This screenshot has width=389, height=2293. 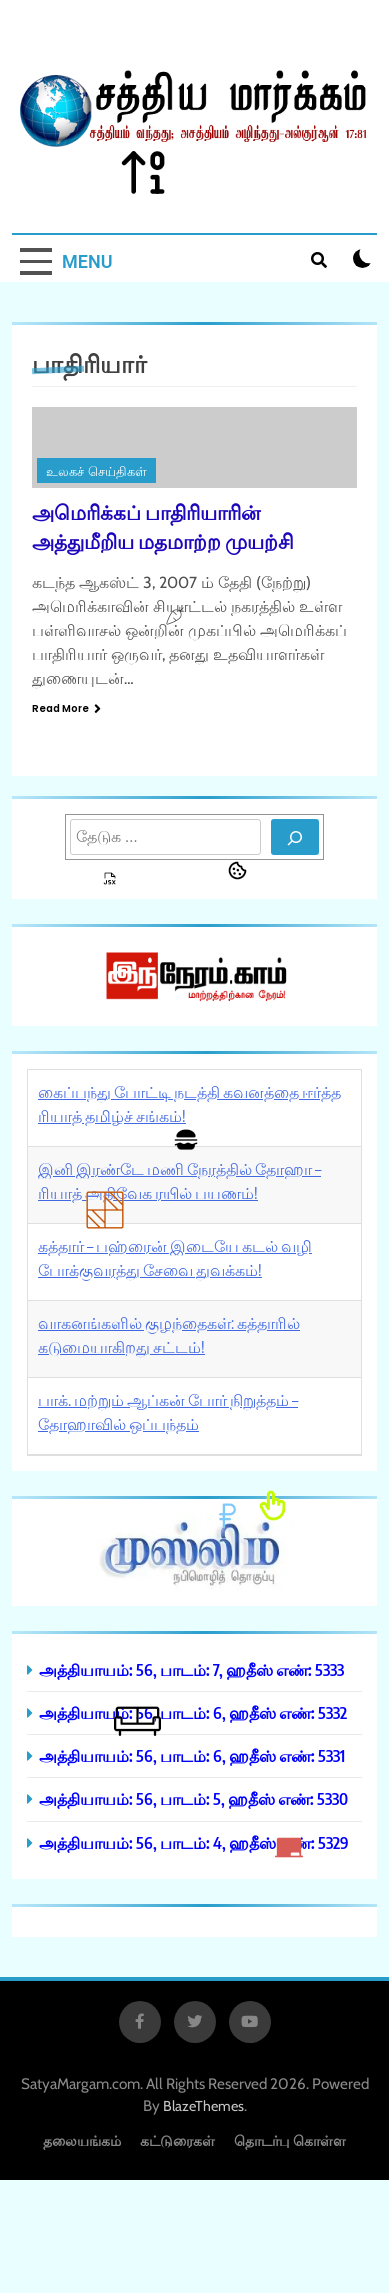 What do you see at coordinates (137, 1720) in the screenshot?
I see `browse furniture or home decor items` at bounding box center [137, 1720].